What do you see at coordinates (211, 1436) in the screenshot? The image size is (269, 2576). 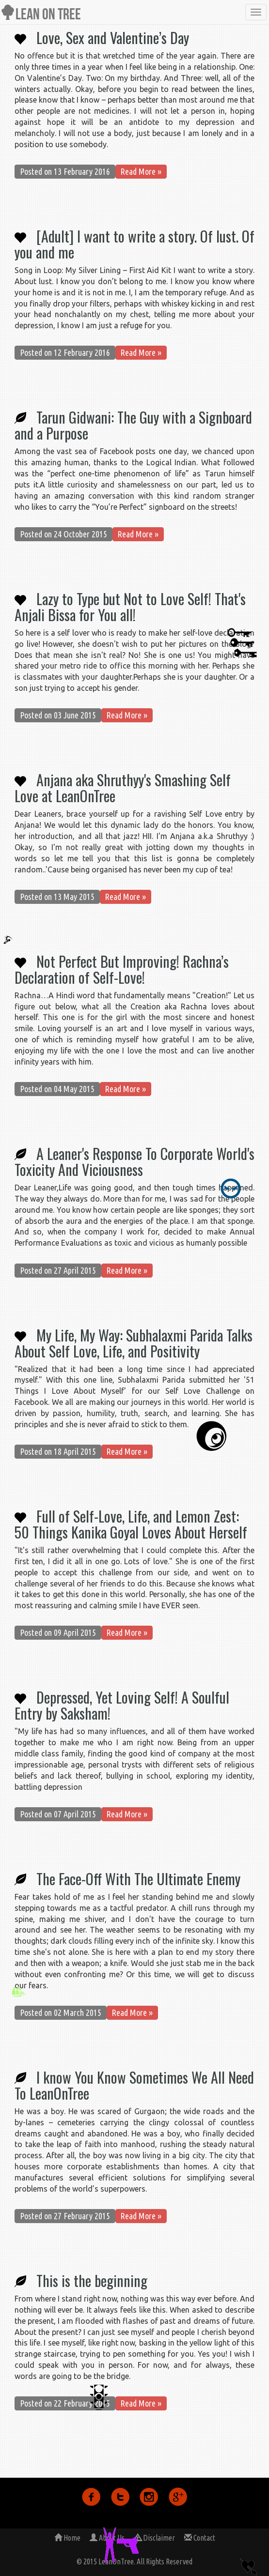 I see `toggle visibility or show/hide content` at bounding box center [211, 1436].